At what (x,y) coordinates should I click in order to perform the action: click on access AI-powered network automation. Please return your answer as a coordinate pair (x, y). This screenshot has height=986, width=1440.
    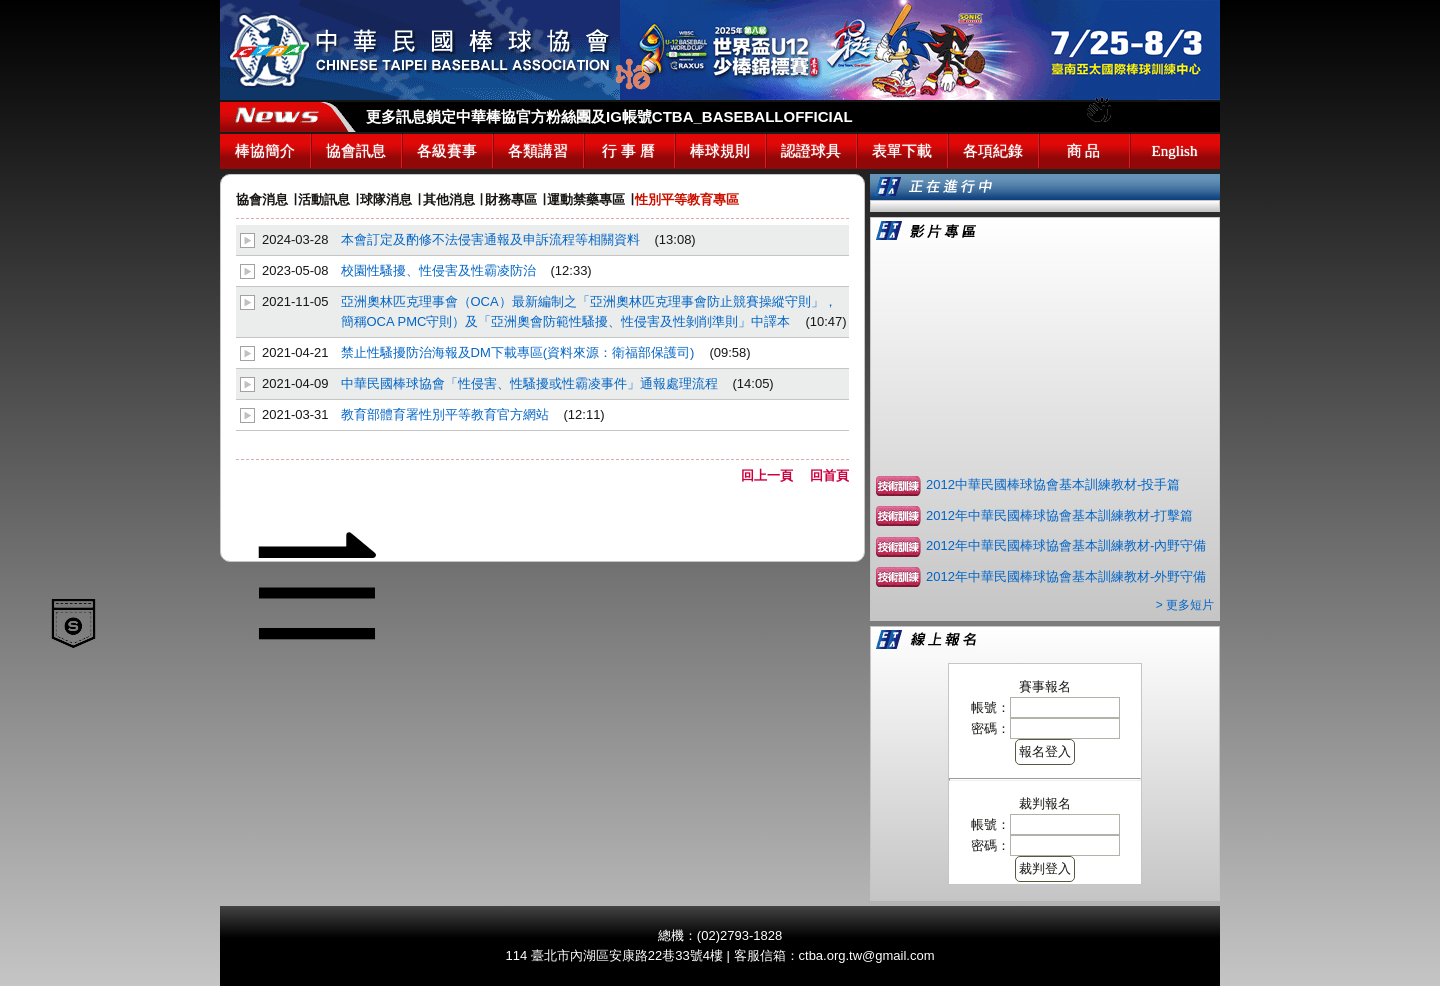
    Looking at the image, I should click on (633, 74).